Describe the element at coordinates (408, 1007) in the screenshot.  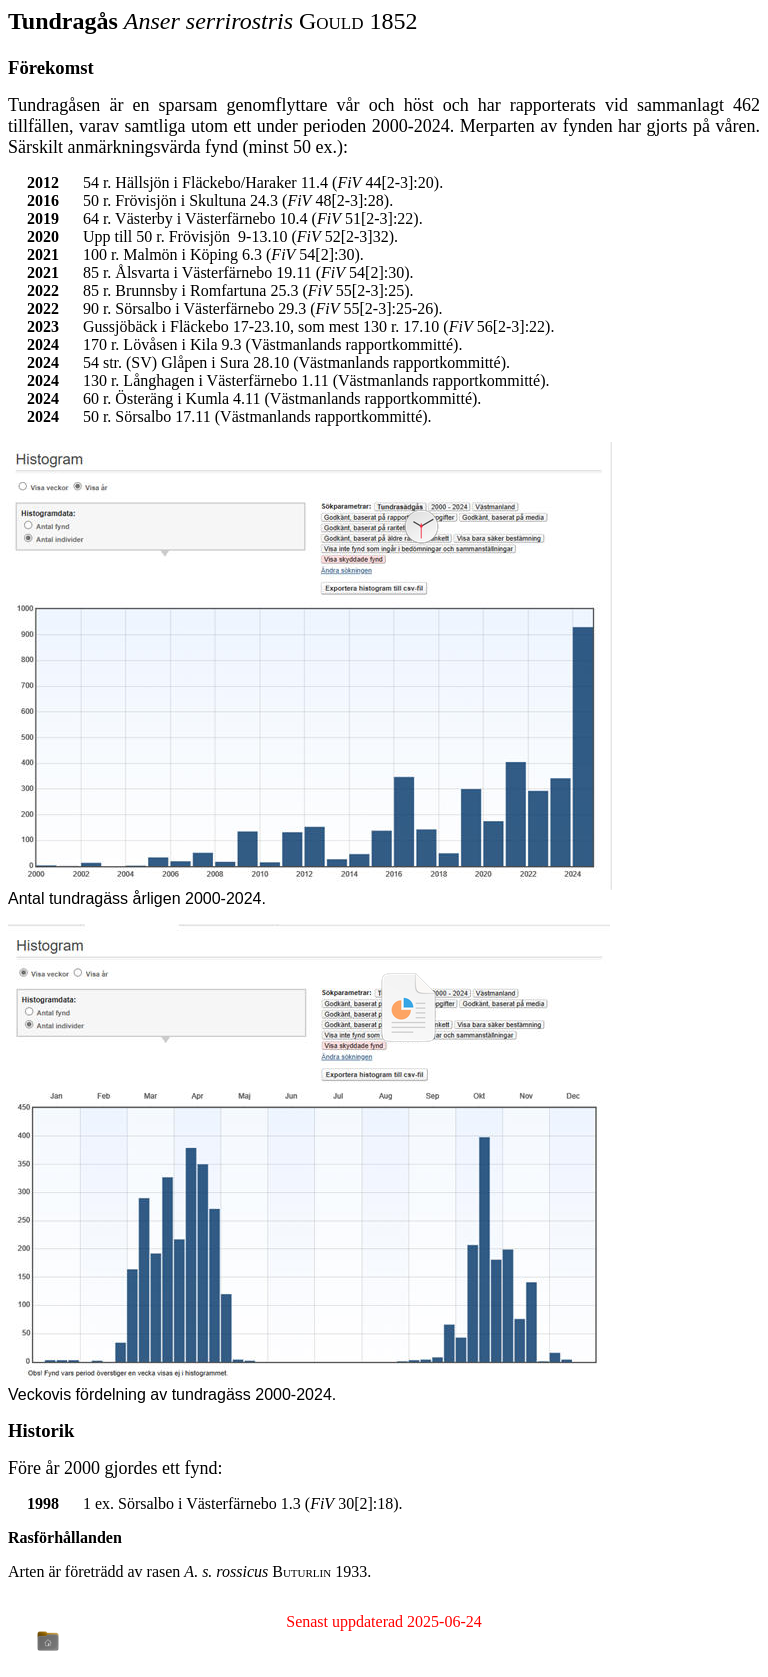
I see `open a presentation file` at that location.